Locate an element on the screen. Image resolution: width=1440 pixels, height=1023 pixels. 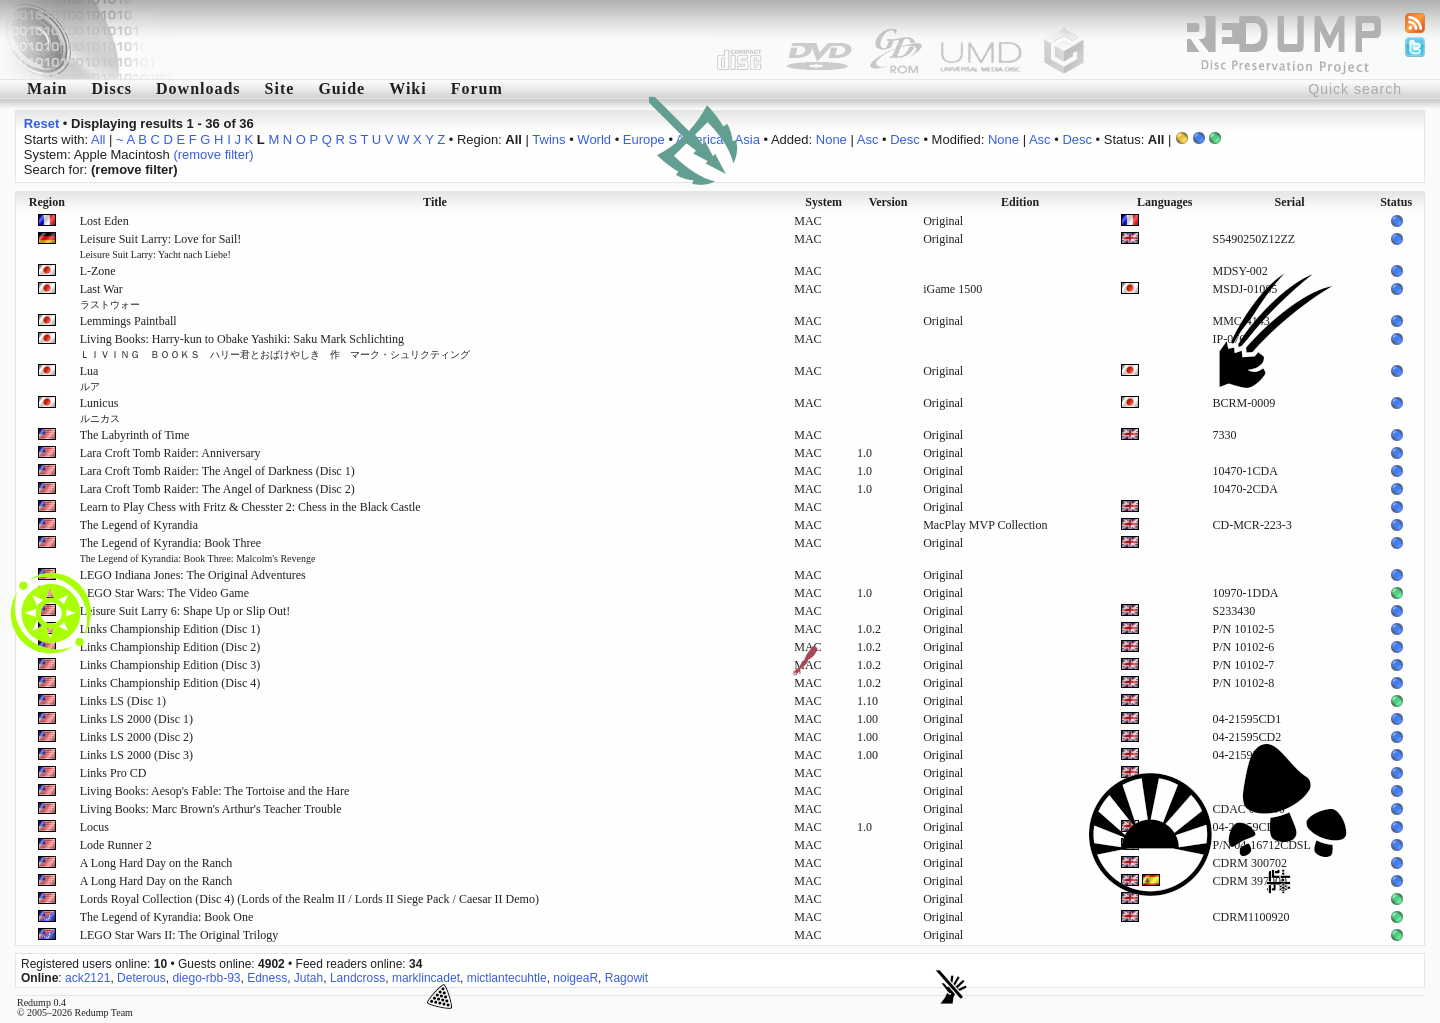
view satellite or orbital tracking features is located at coordinates (50, 613).